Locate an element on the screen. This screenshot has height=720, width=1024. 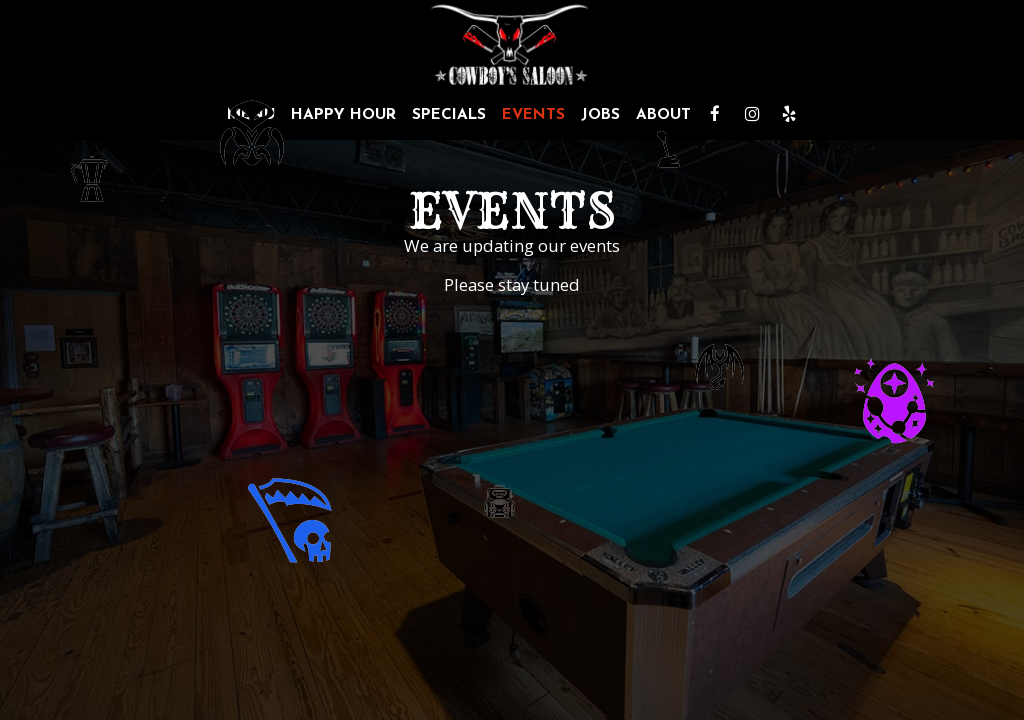
death or game over state indicator is located at coordinates (290, 520).